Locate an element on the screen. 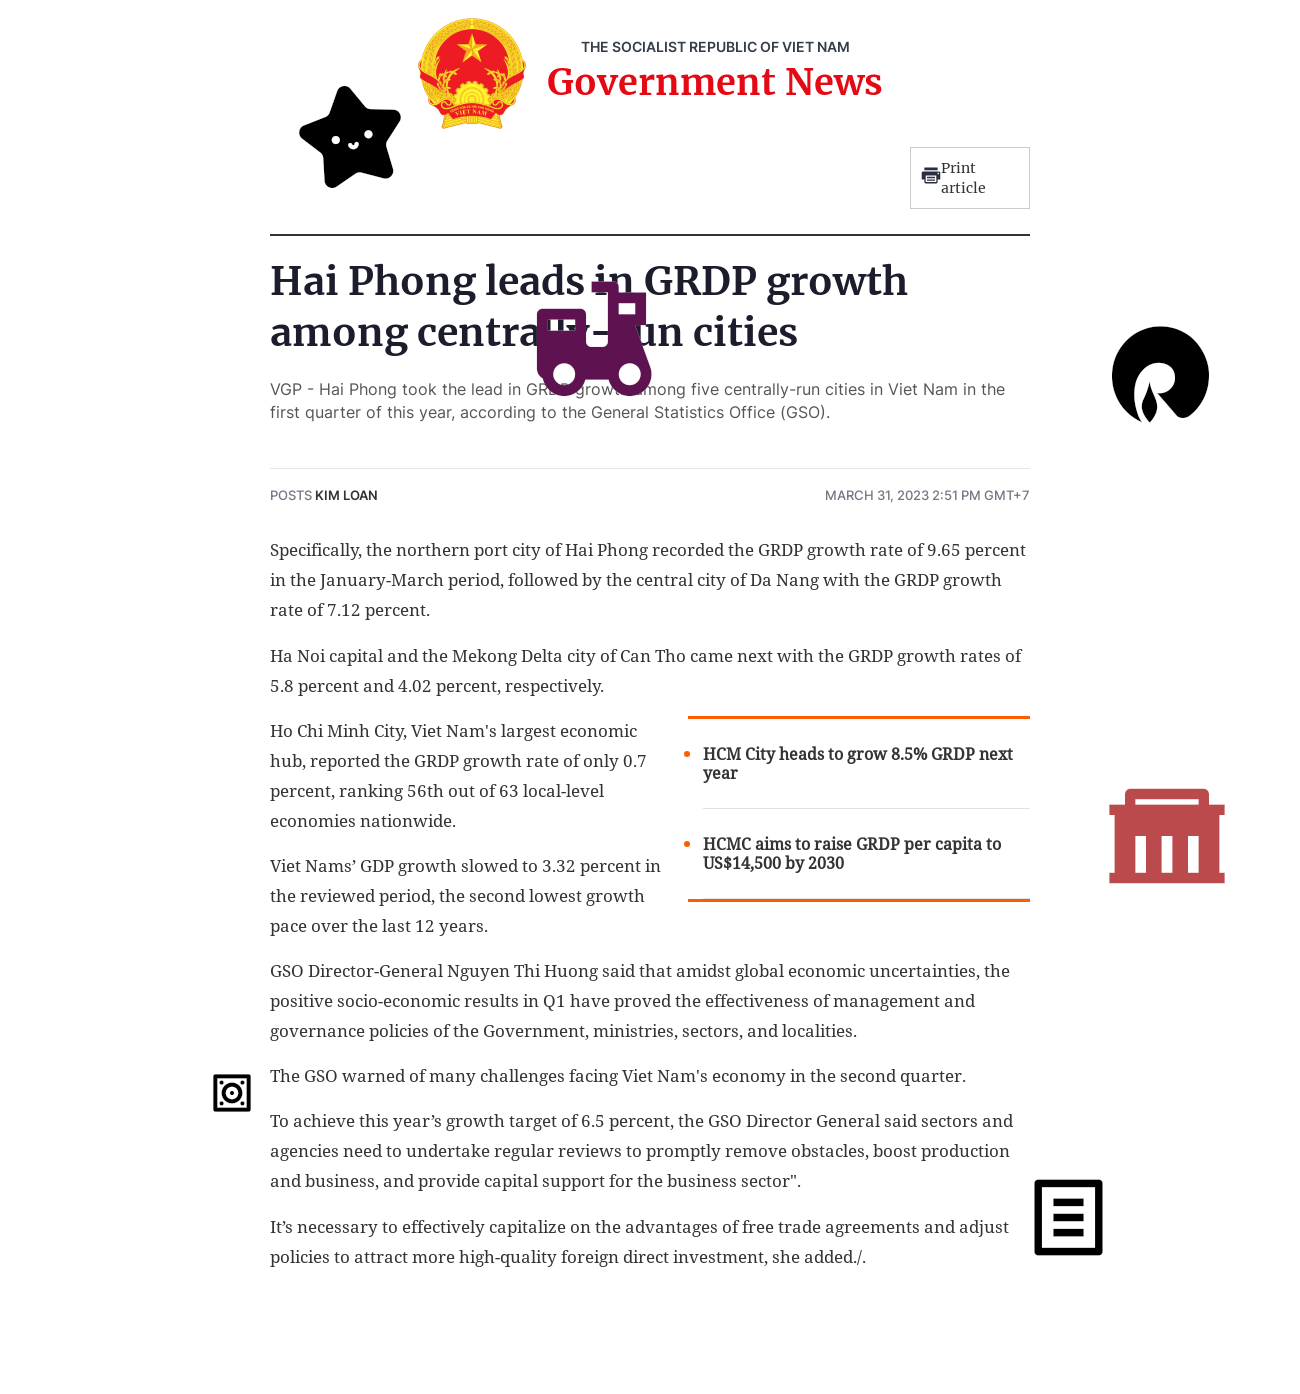 The height and width of the screenshot is (1394, 1300). access government services is located at coordinates (1167, 836).